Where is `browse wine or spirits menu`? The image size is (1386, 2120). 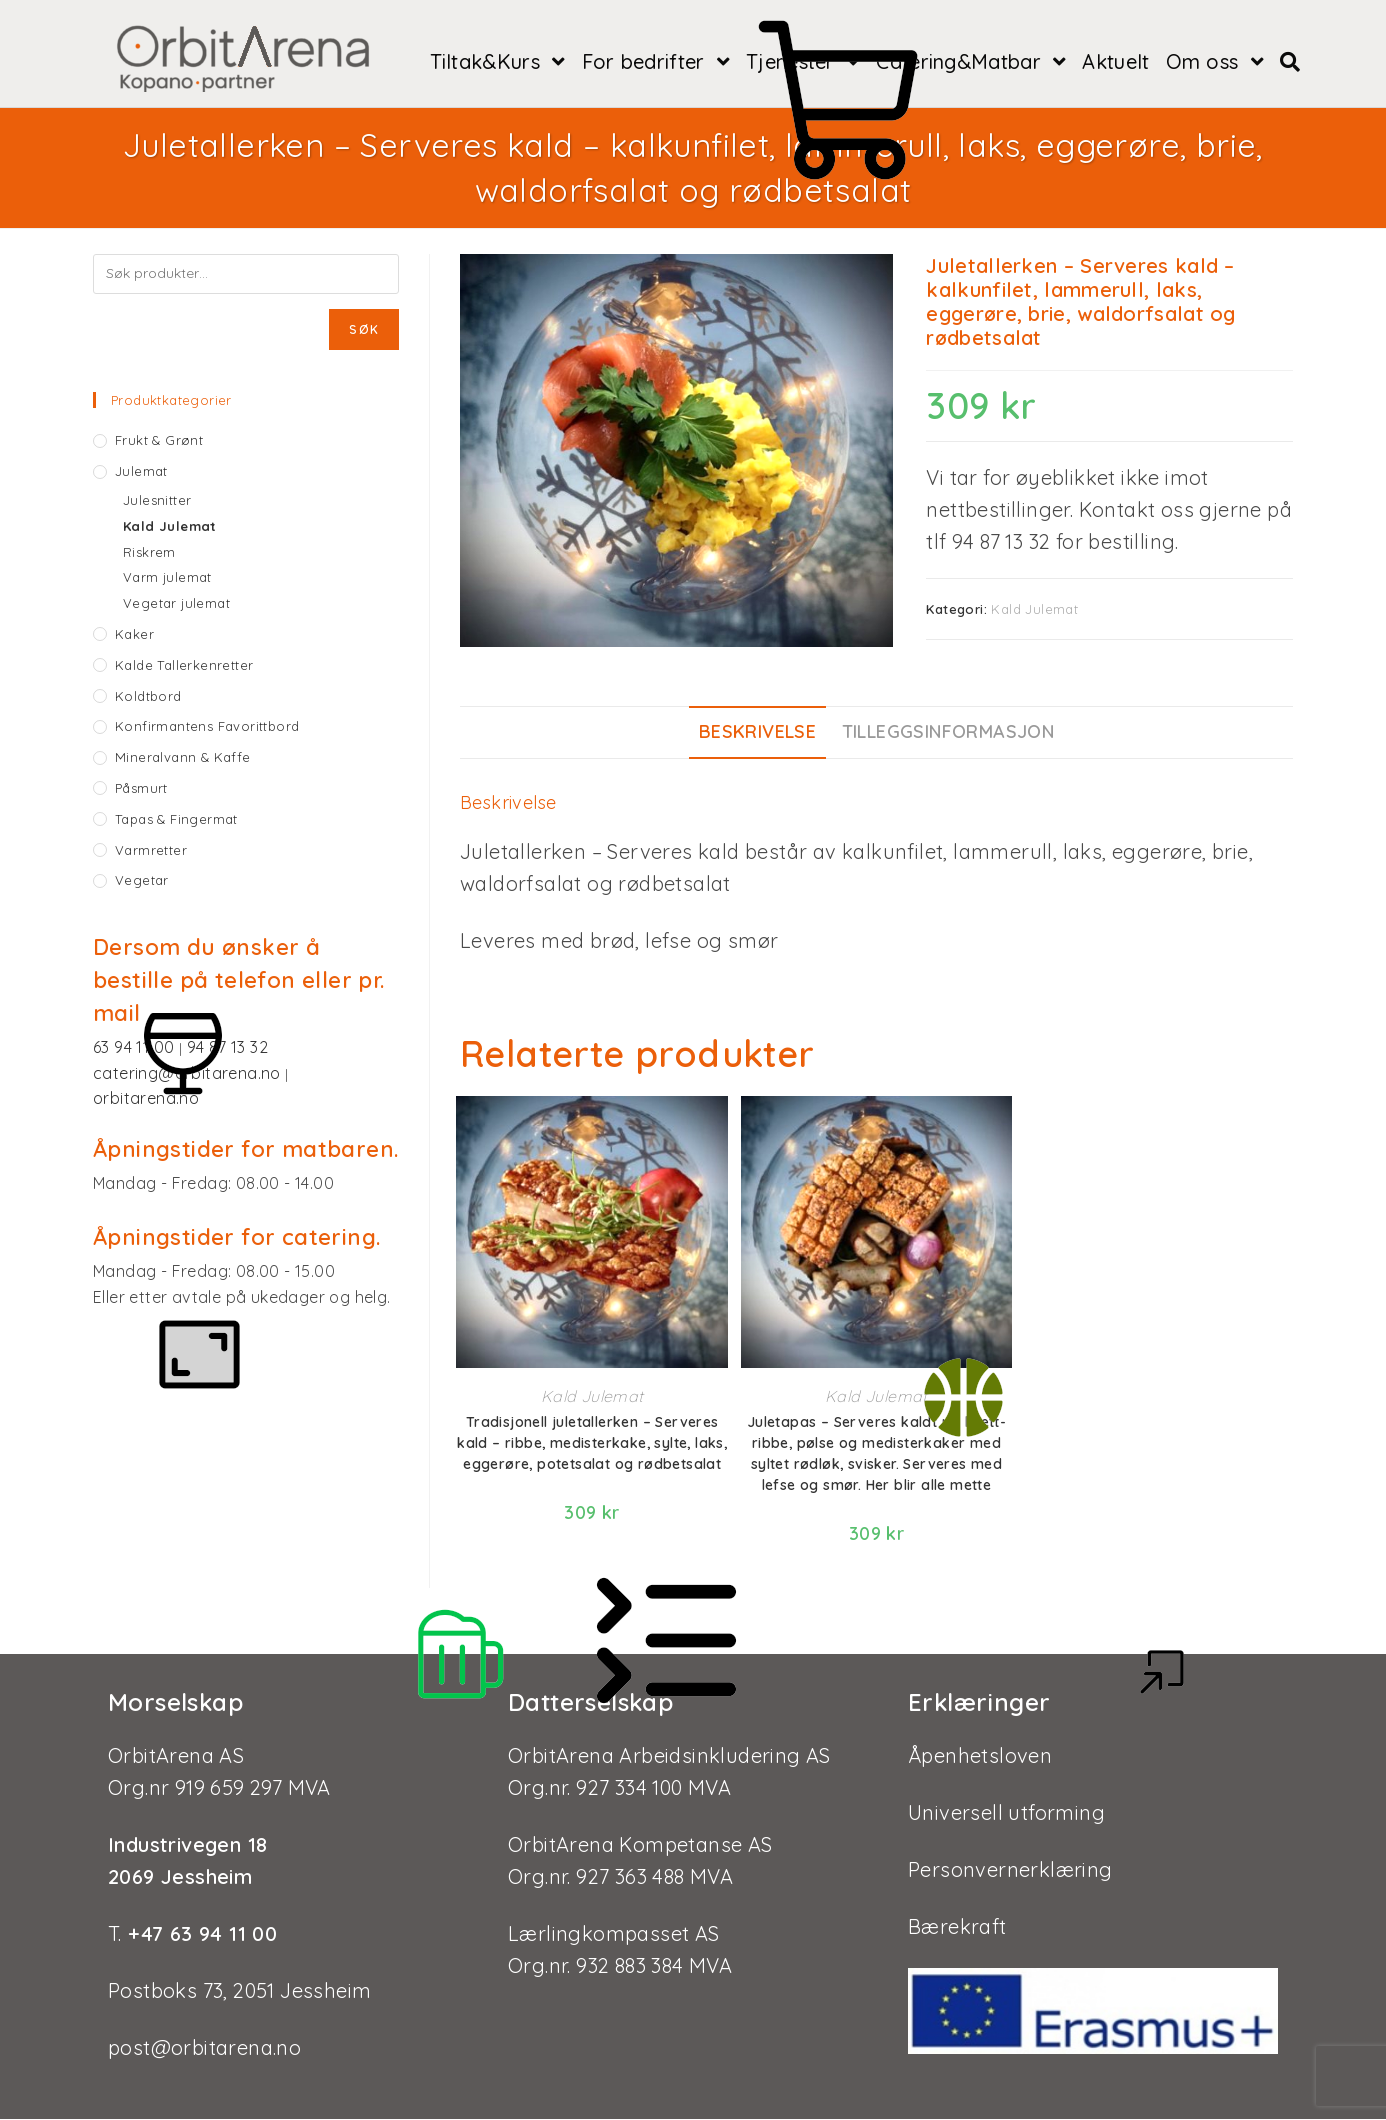
browse wine or spirits menu is located at coordinates (183, 1052).